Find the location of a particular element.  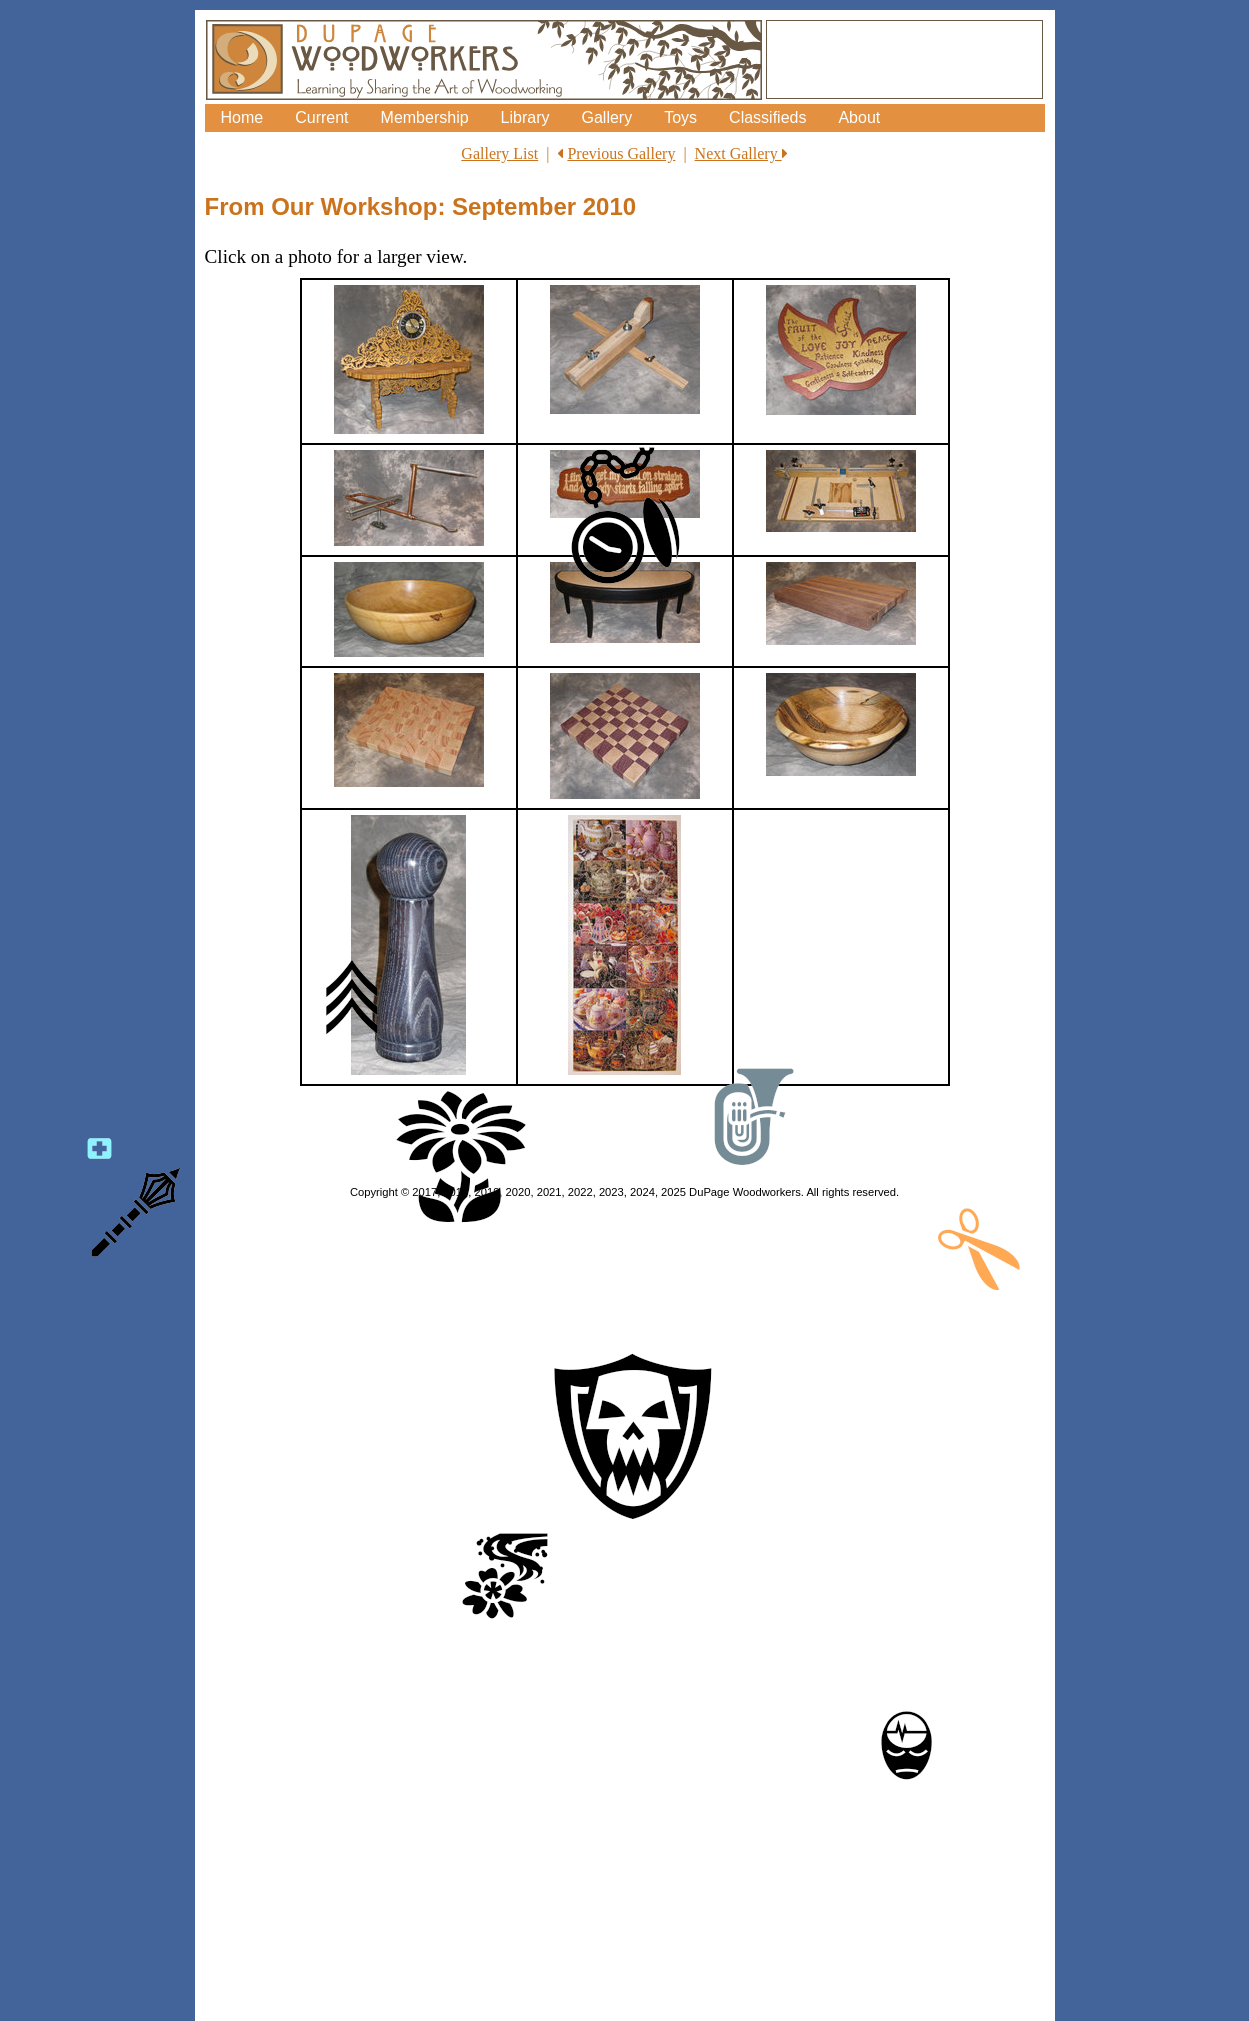

view elapsed game time or timer is located at coordinates (625, 515).